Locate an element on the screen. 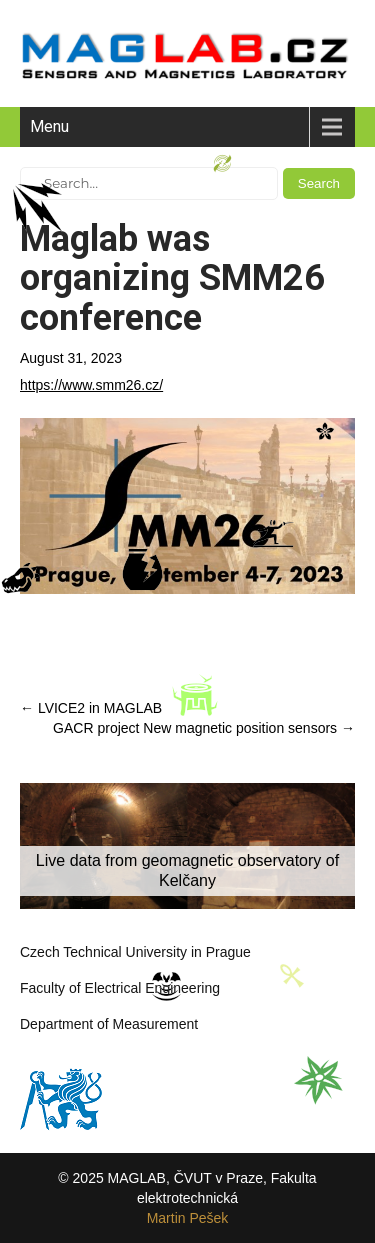 This screenshot has height=1243, width=375. activate spinning blade attack or ability is located at coordinates (222, 163).